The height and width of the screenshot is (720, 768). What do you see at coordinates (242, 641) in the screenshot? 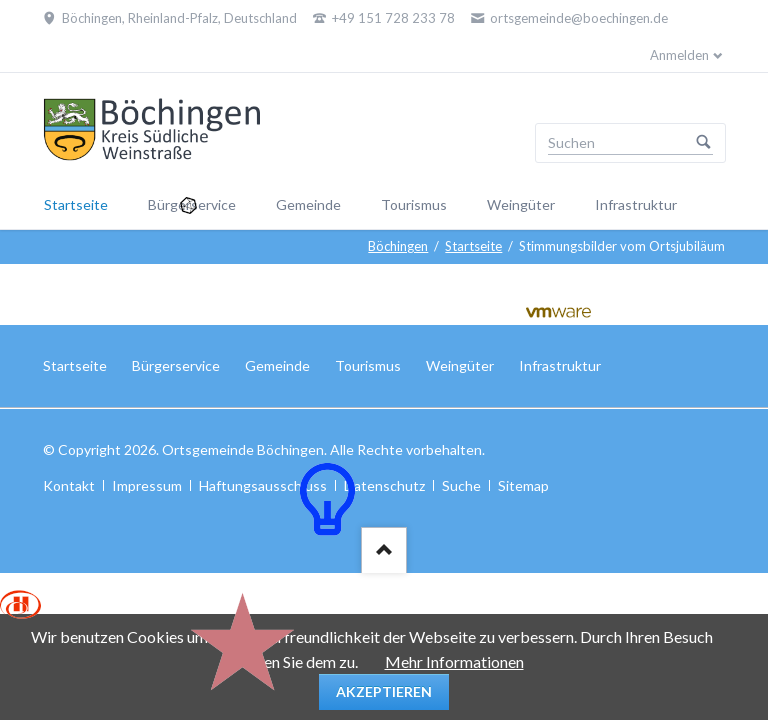
I see `open the Macy's app or website` at bounding box center [242, 641].